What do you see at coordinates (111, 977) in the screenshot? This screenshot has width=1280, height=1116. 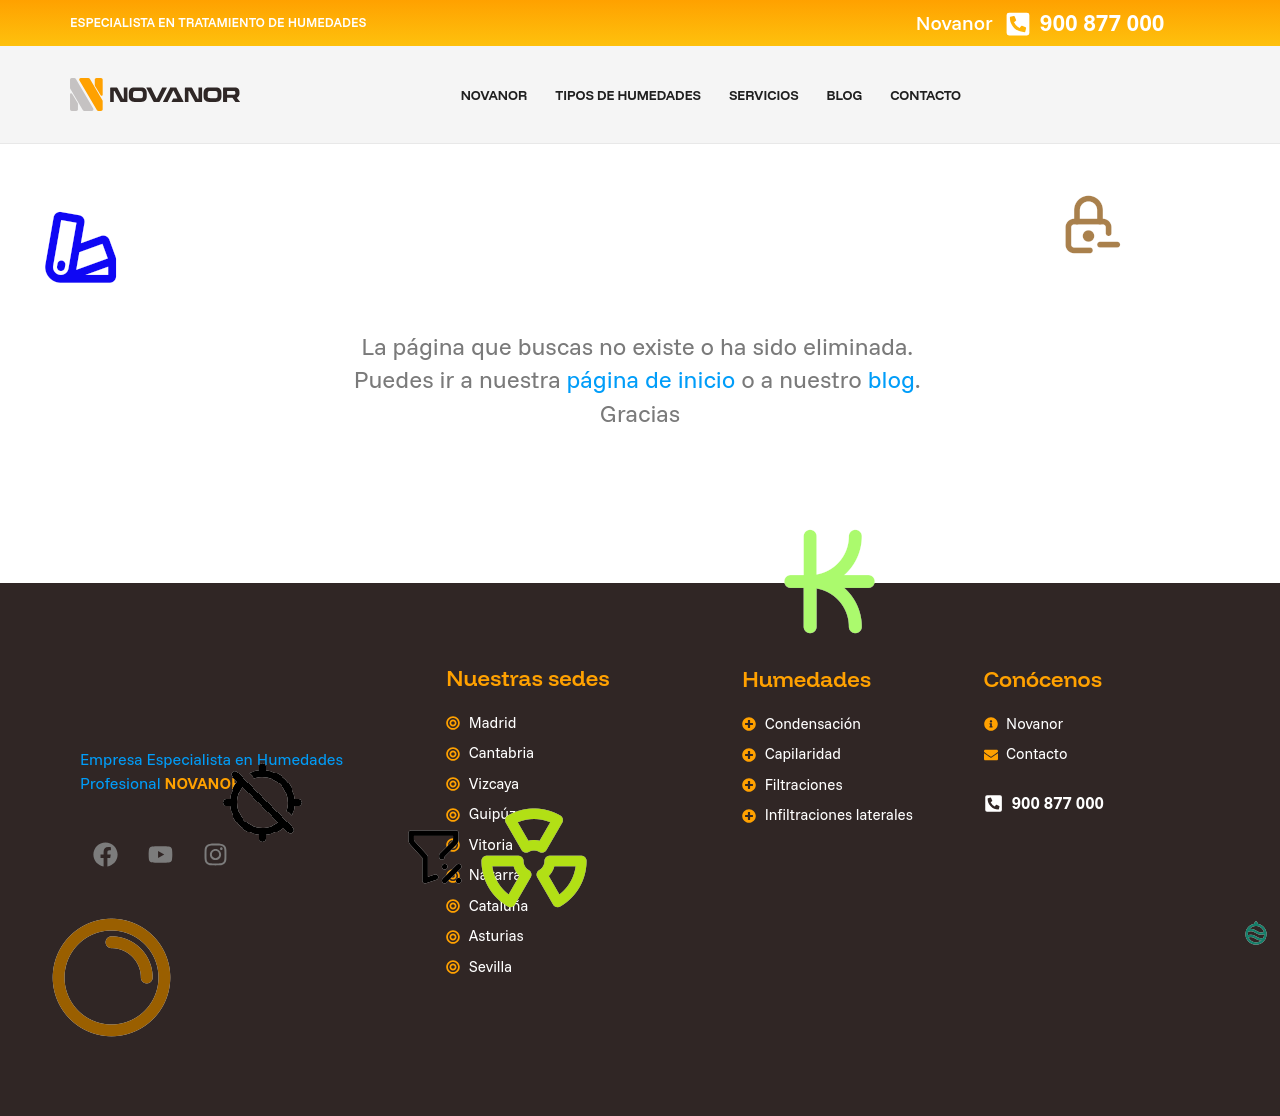 I see `apply inner shadow effect to top-right corner` at bounding box center [111, 977].